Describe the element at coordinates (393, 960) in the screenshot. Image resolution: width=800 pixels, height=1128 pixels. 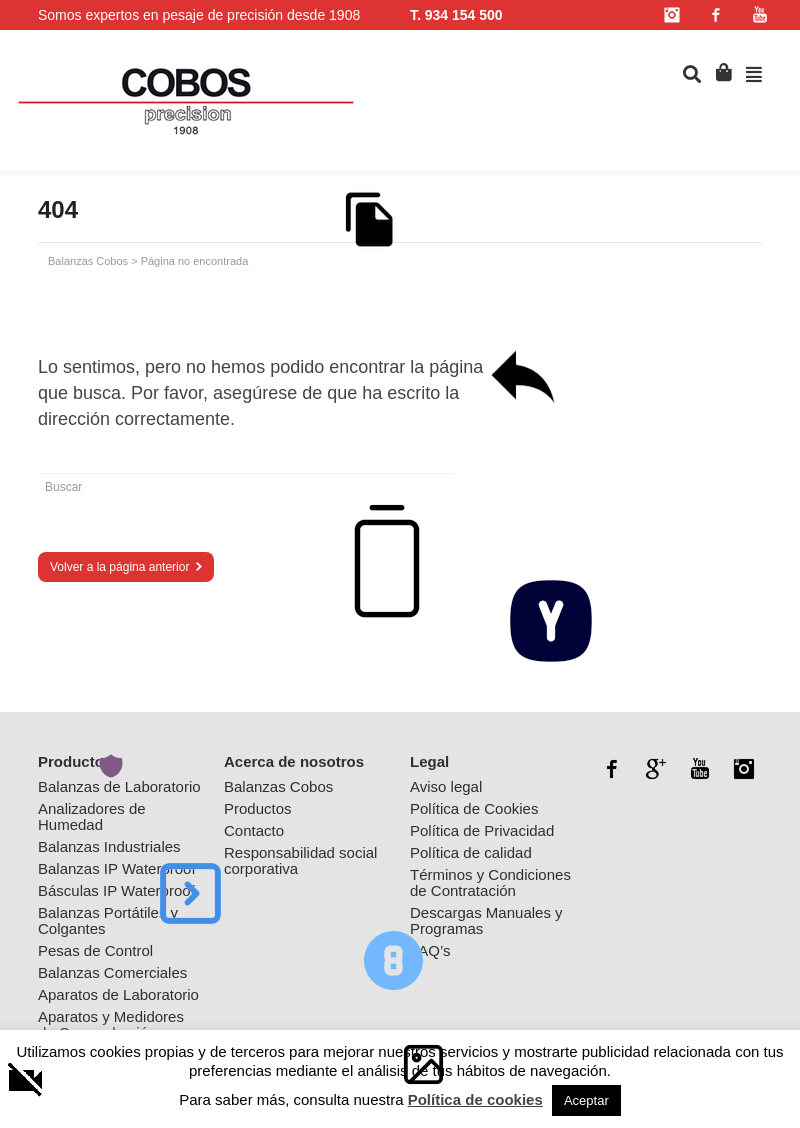
I see `indicates step 8 in a multi-step process` at that location.